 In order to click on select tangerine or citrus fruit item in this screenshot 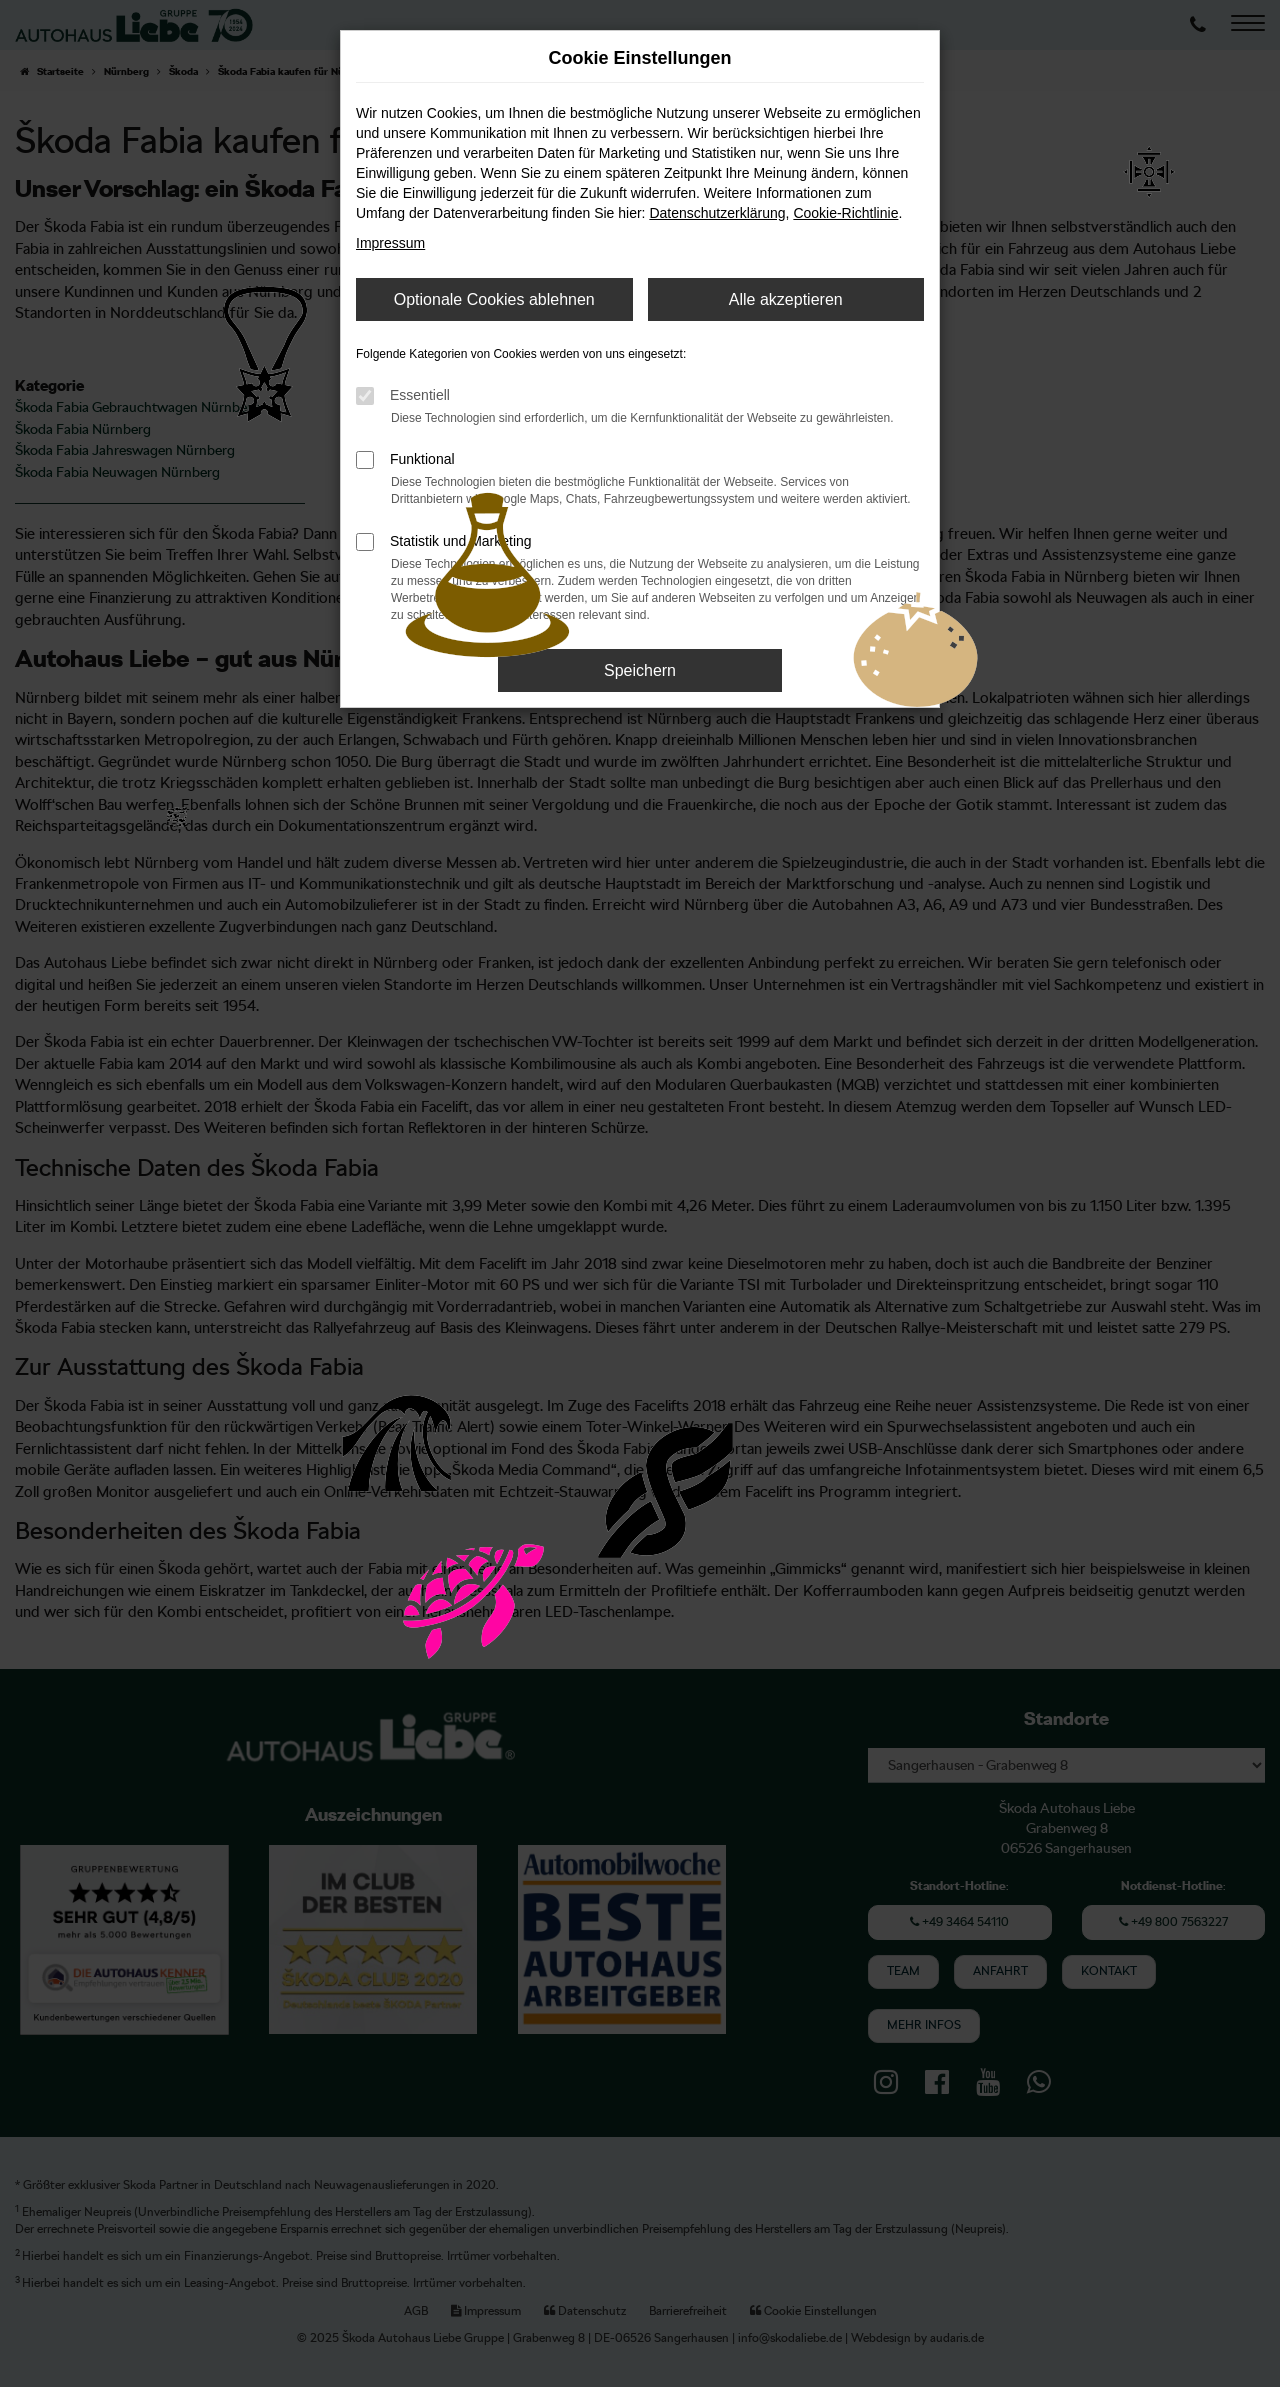, I will do `click(915, 649)`.